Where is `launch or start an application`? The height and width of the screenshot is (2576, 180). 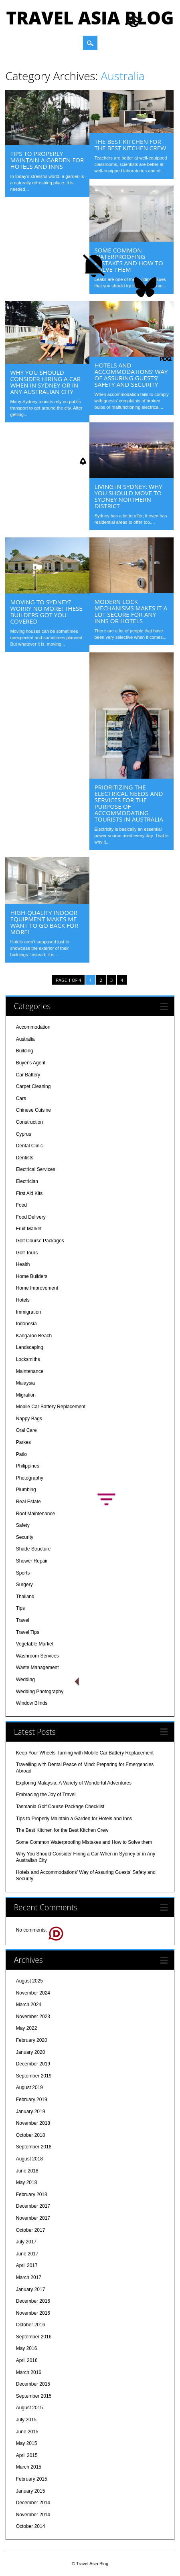 launch or start an application is located at coordinates (83, 461).